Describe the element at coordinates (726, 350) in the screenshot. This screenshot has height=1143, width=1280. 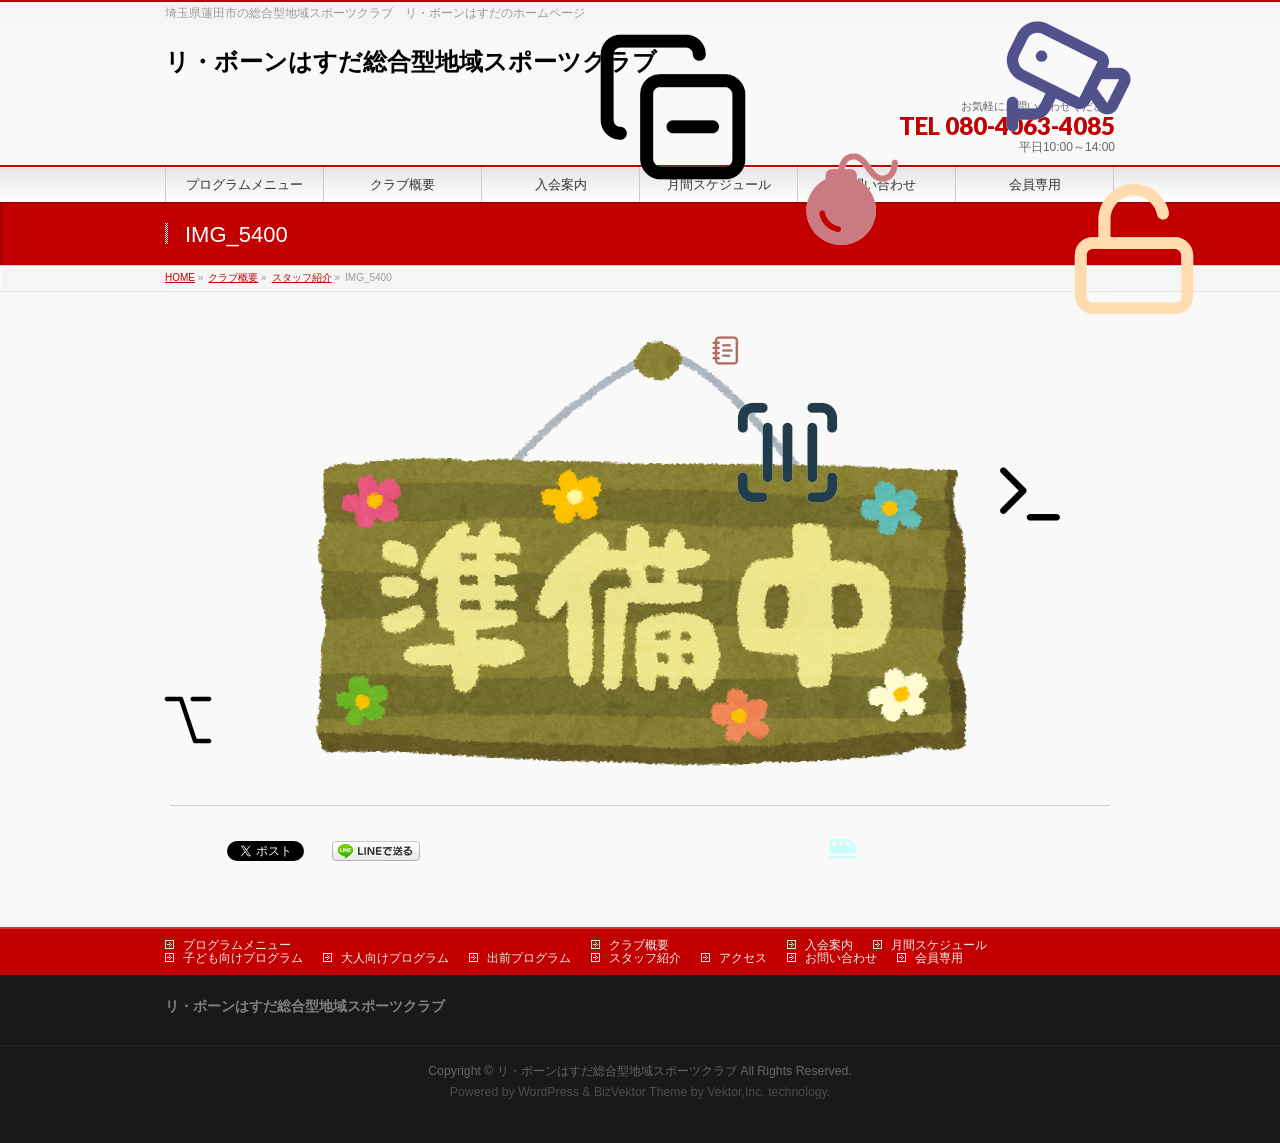
I see `open your notes or notebook` at that location.